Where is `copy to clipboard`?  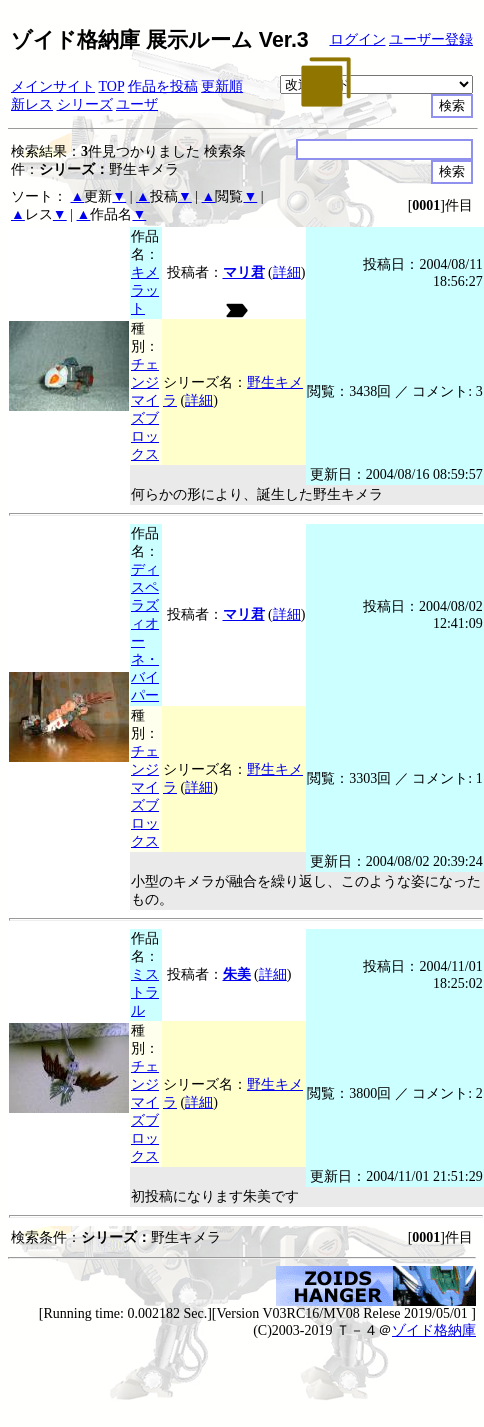
copy to clipboard is located at coordinates (326, 82).